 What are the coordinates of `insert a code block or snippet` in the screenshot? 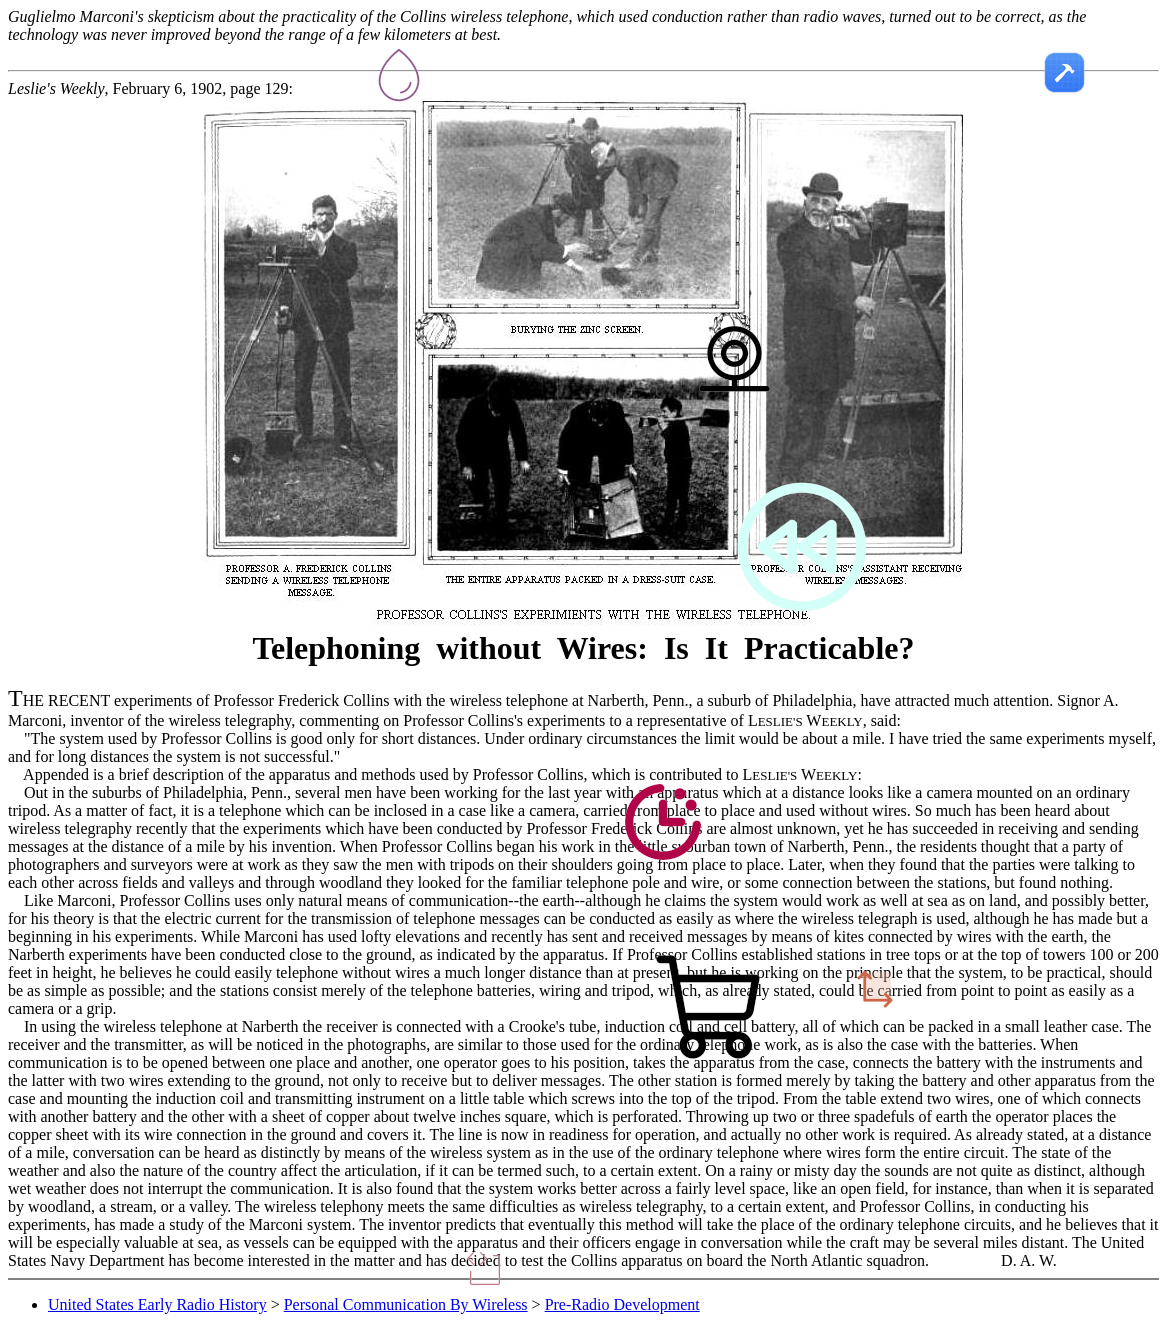 It's located at (485, 1270).